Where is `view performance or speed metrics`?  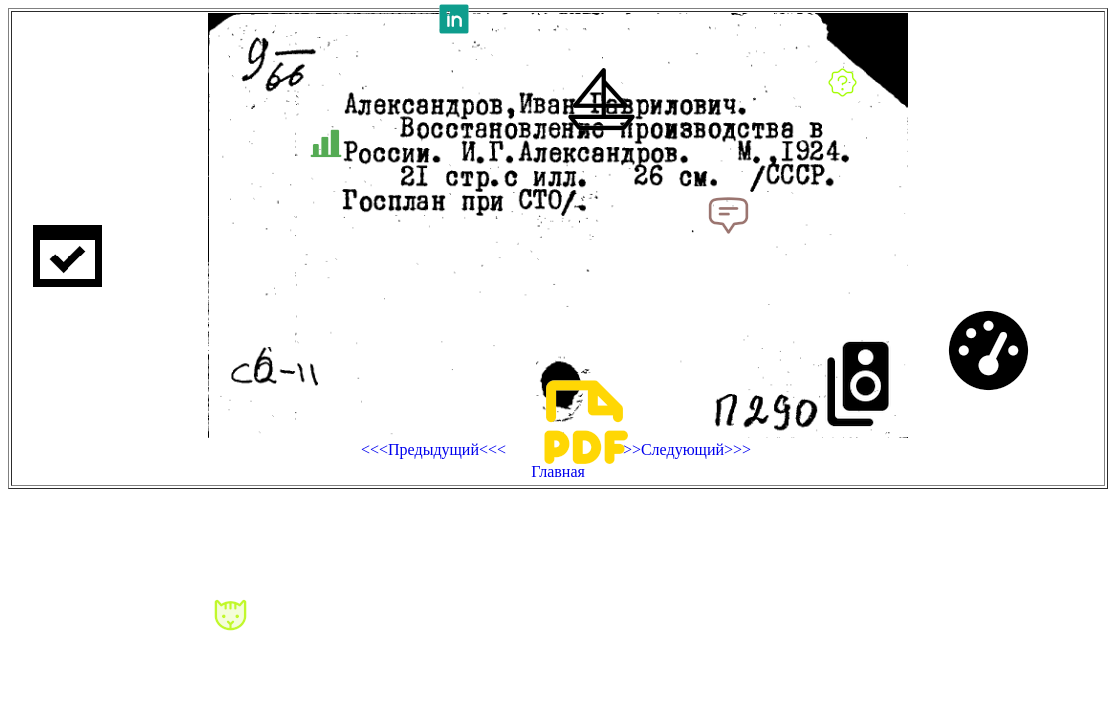 view performance or speed metrics is located at coordinates (988, 350).